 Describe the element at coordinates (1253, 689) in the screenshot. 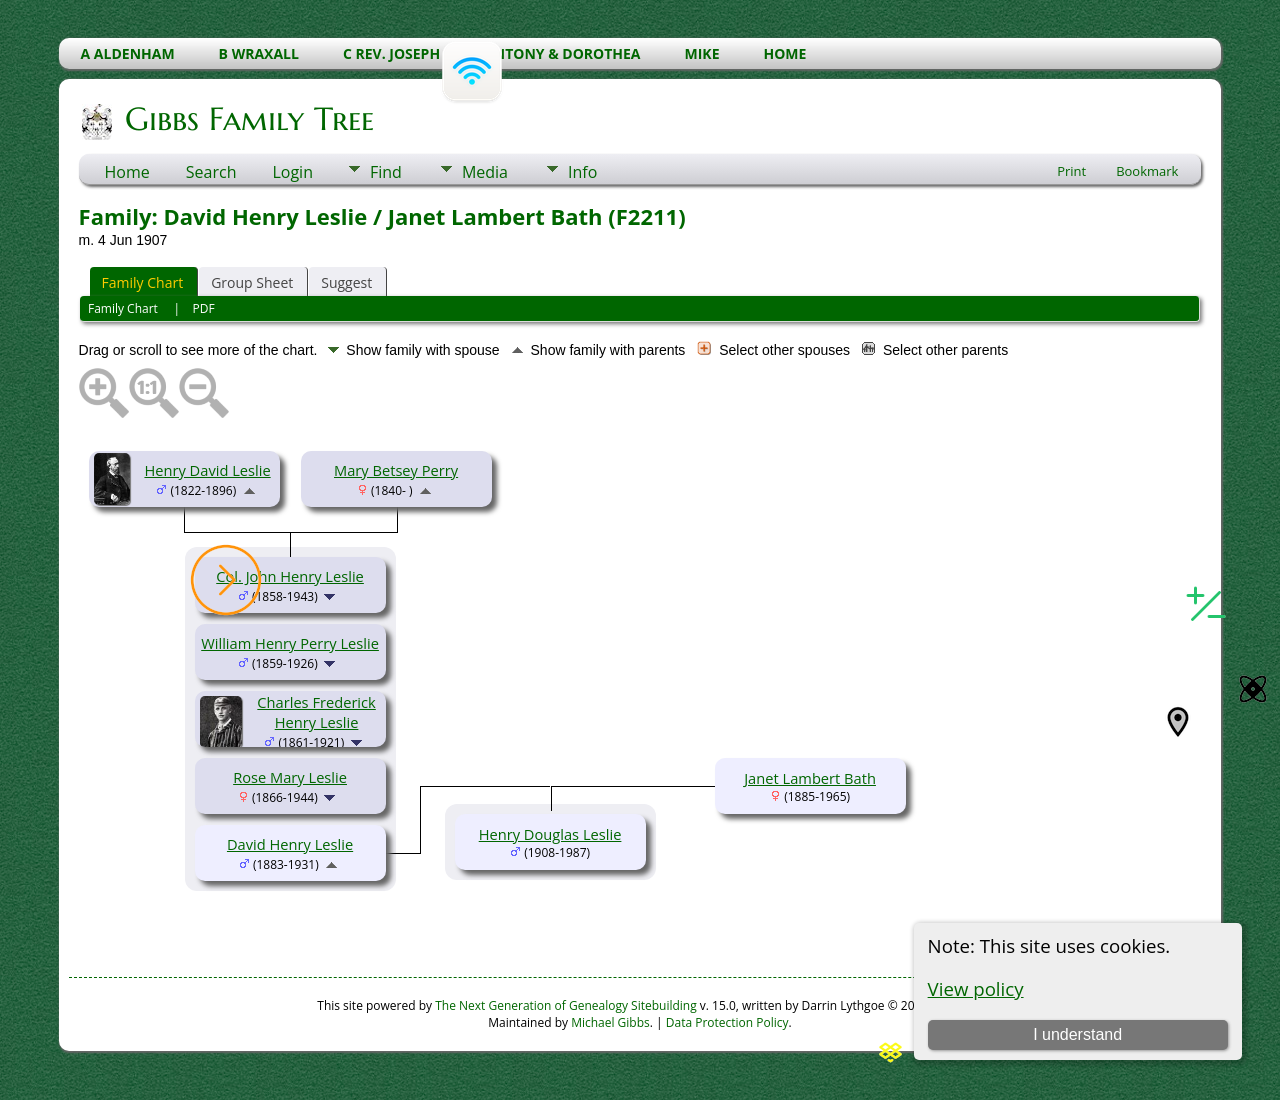

I see `access science or chemistry tools` at that location.